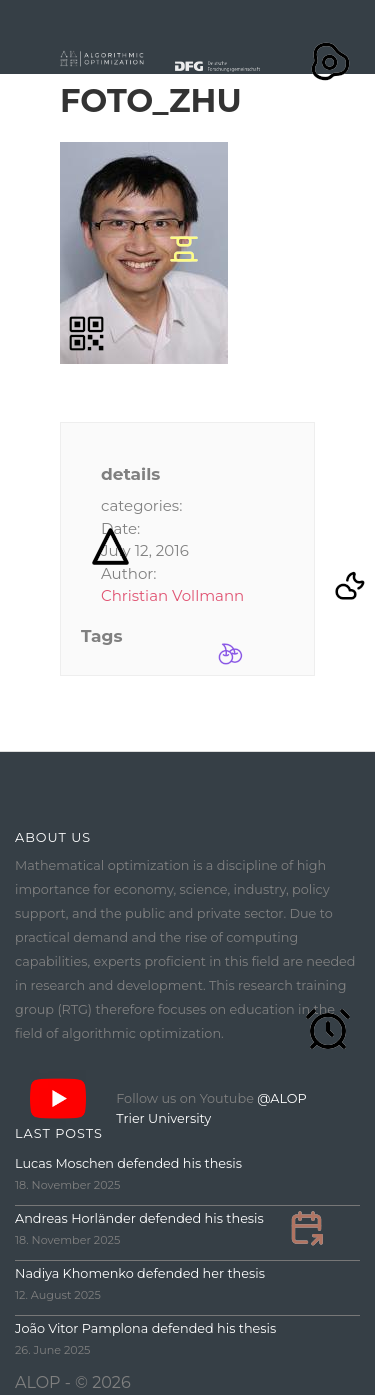  What do you see at coordinates (306, 1227) in the screenshot?
I see `share a calendar event` at bounding box center [306, 1227].